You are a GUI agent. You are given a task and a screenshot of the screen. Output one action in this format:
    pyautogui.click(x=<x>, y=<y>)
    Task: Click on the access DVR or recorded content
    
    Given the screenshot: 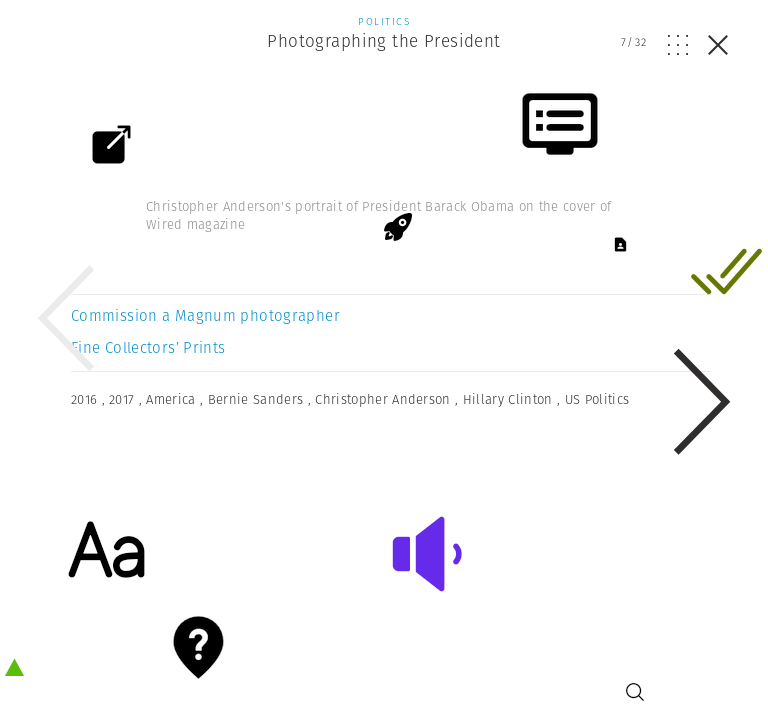 What is the action you would take?
    pyautogui.click(x=560, y=124)
    